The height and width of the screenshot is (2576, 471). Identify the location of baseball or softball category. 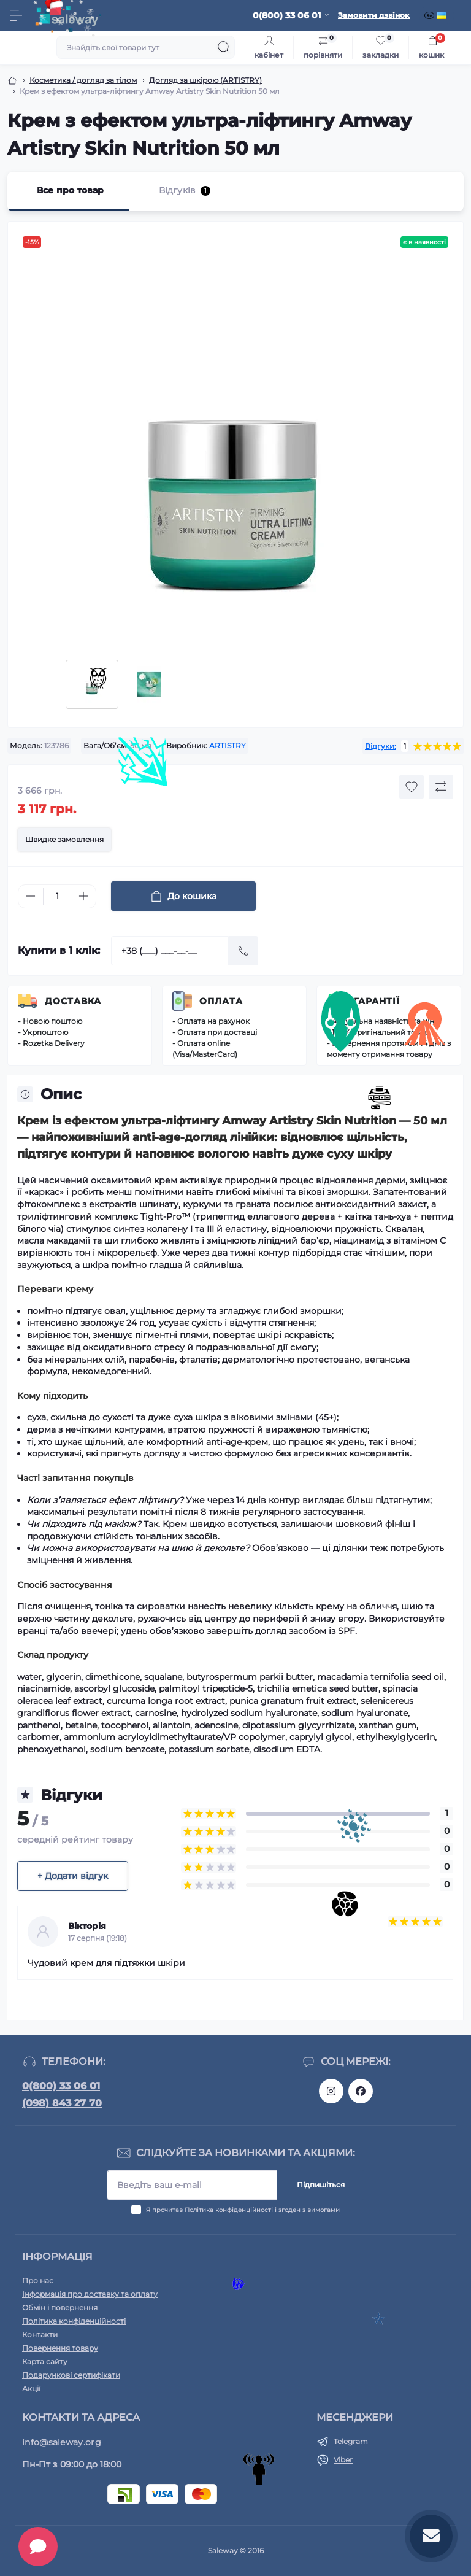
(239, 2284).